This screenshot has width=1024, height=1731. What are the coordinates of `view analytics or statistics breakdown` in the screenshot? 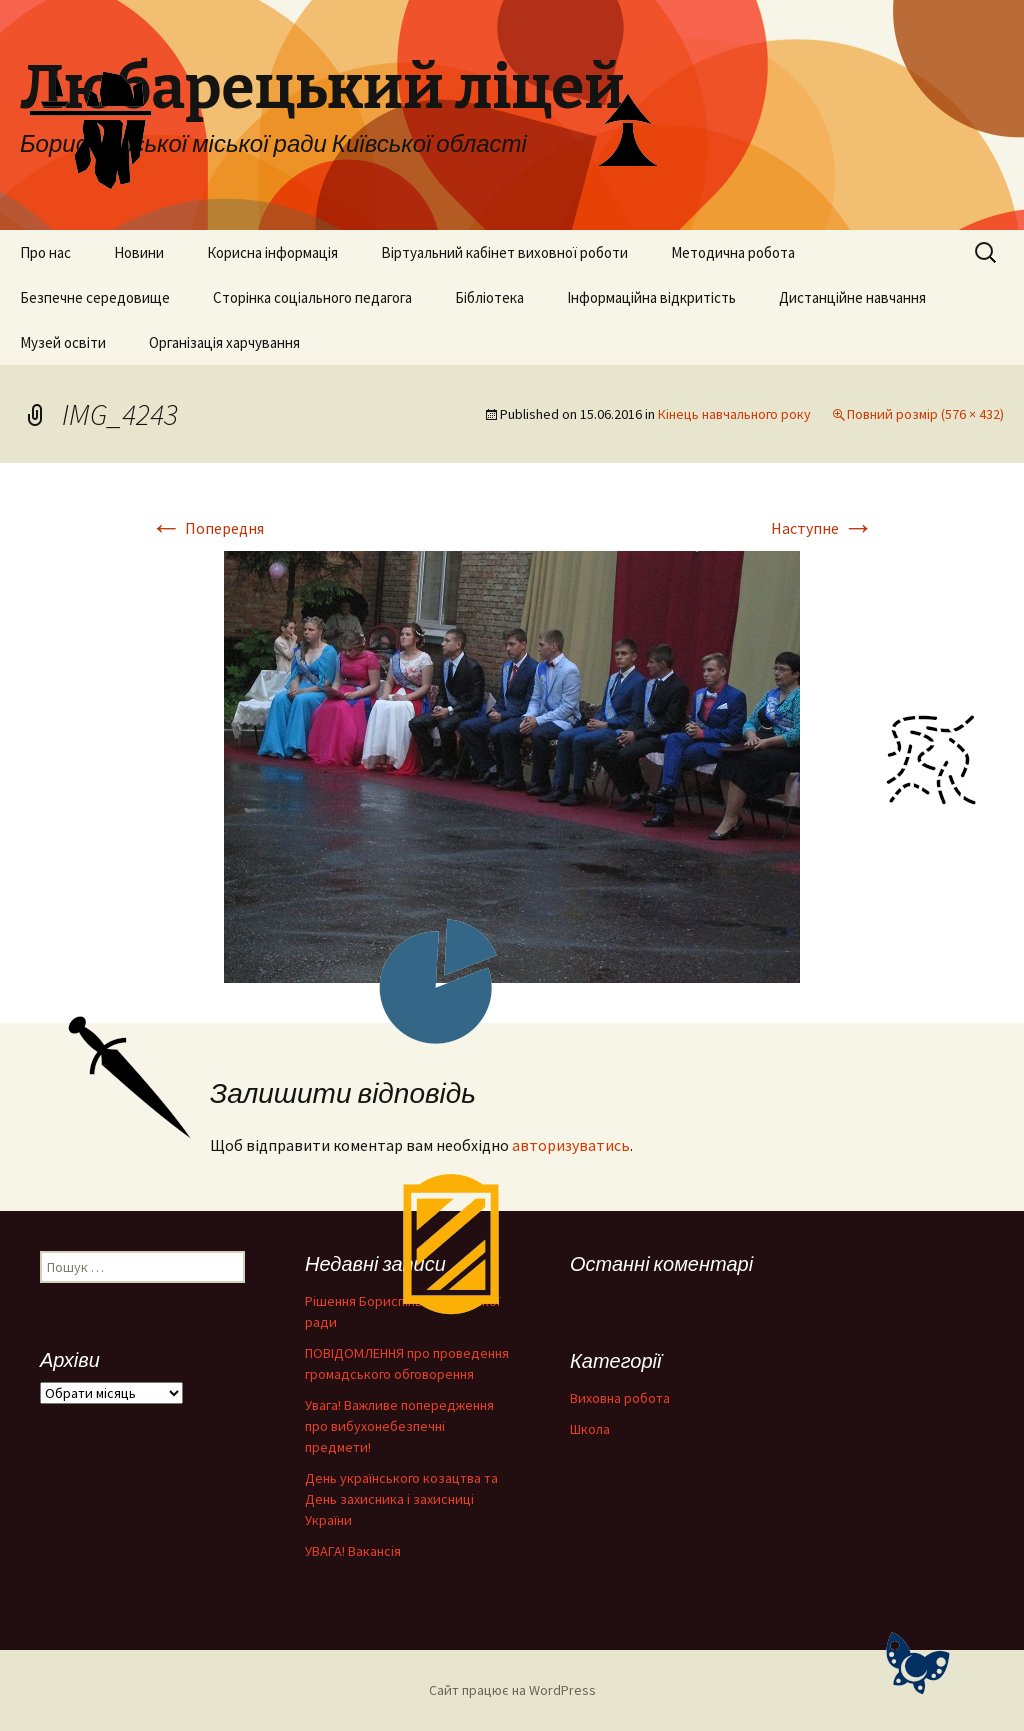 It's located at (438, 981).